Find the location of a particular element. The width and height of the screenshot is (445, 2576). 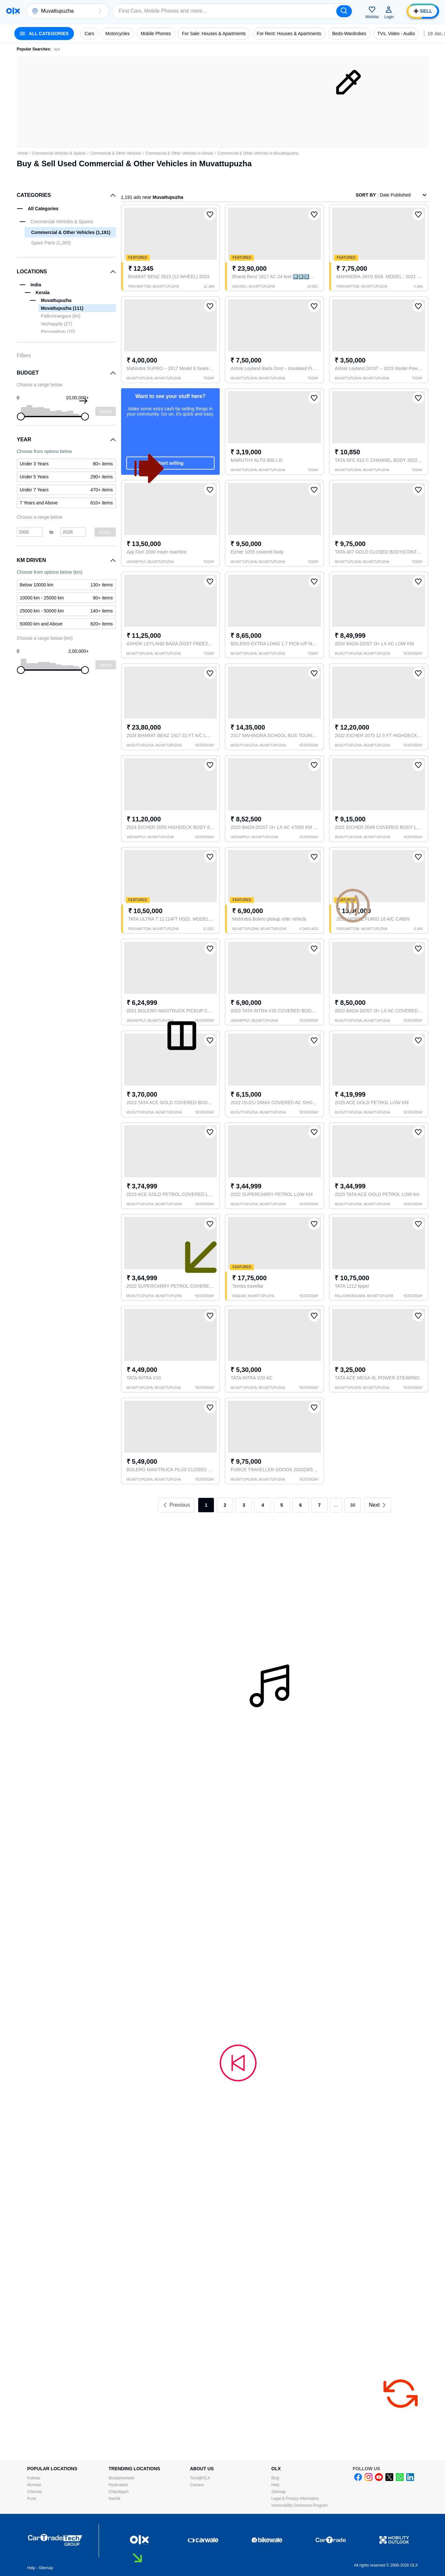

proceed to the next step is located at coordinates (148, 468).